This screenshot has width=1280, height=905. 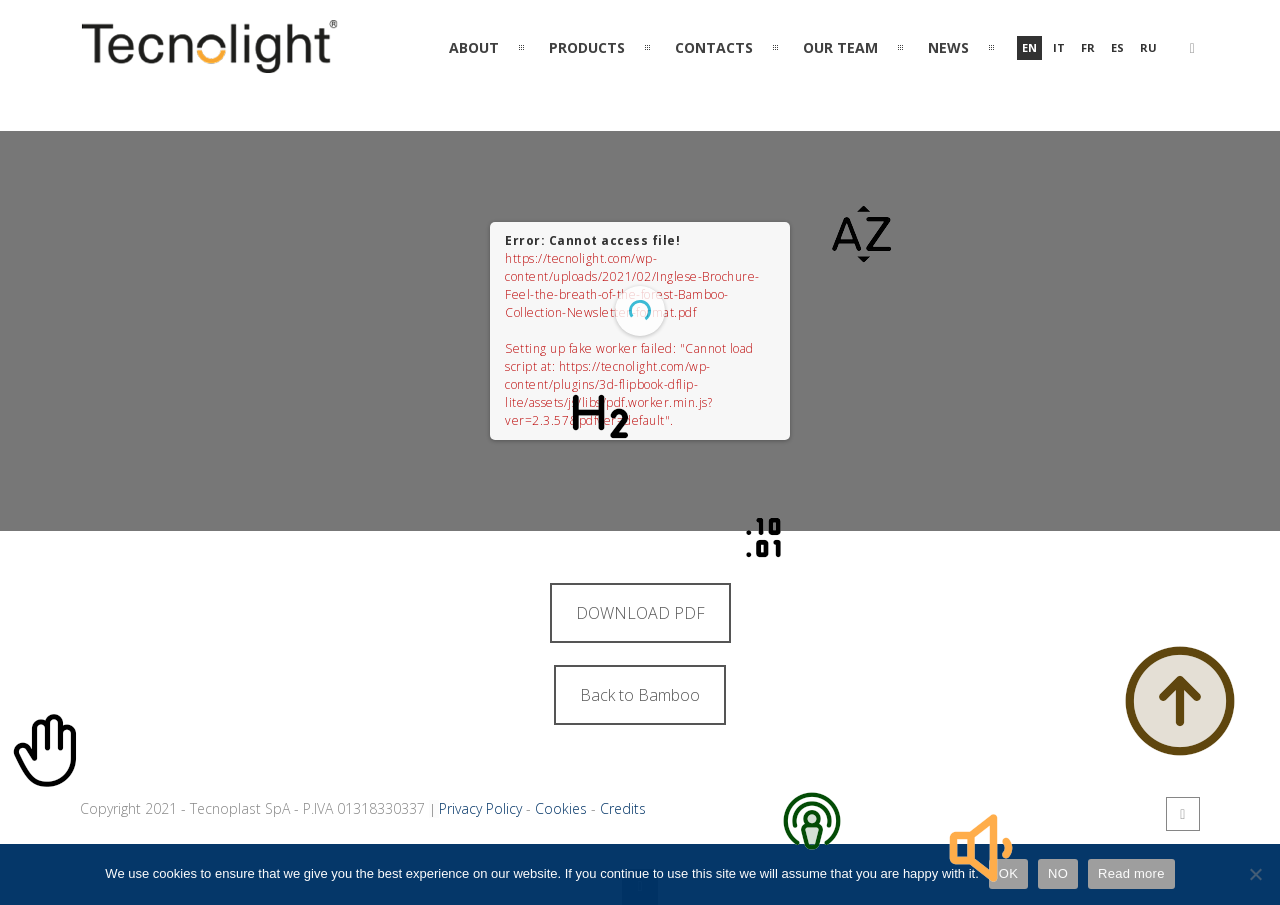 I want to click on scroll to top of page, so click(x=1180, y=701).